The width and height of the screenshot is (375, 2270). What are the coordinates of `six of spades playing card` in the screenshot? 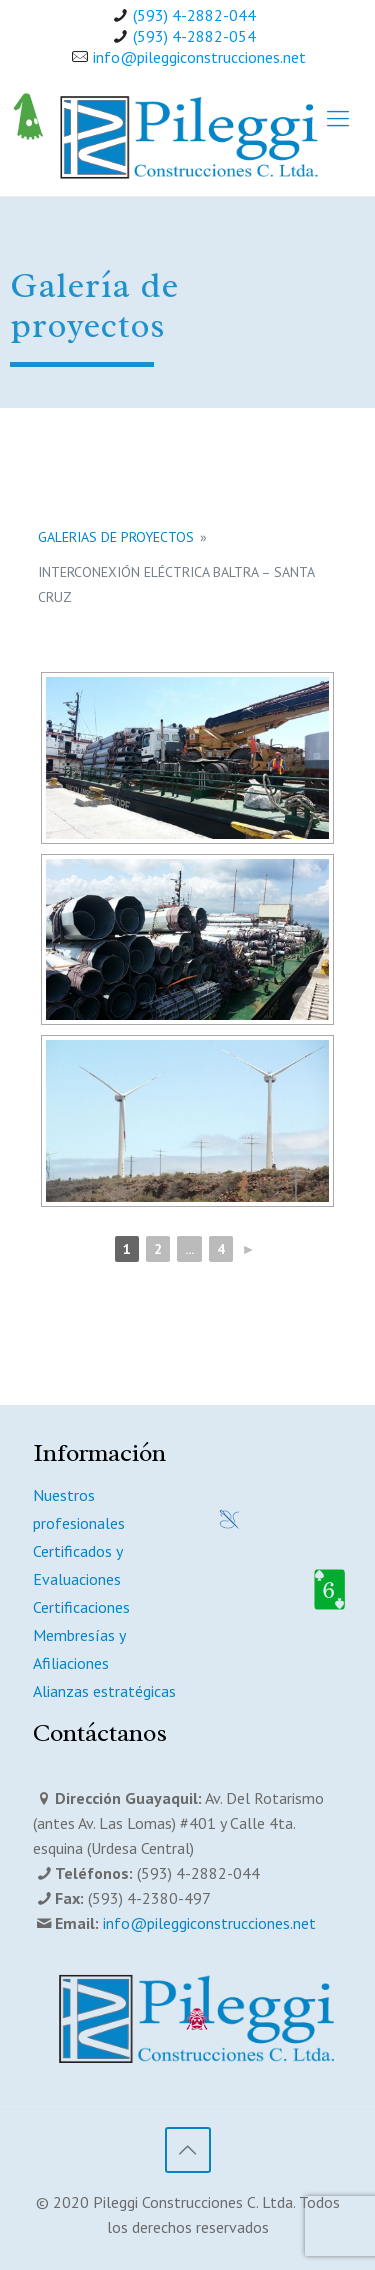 It's located at (329, 1589).